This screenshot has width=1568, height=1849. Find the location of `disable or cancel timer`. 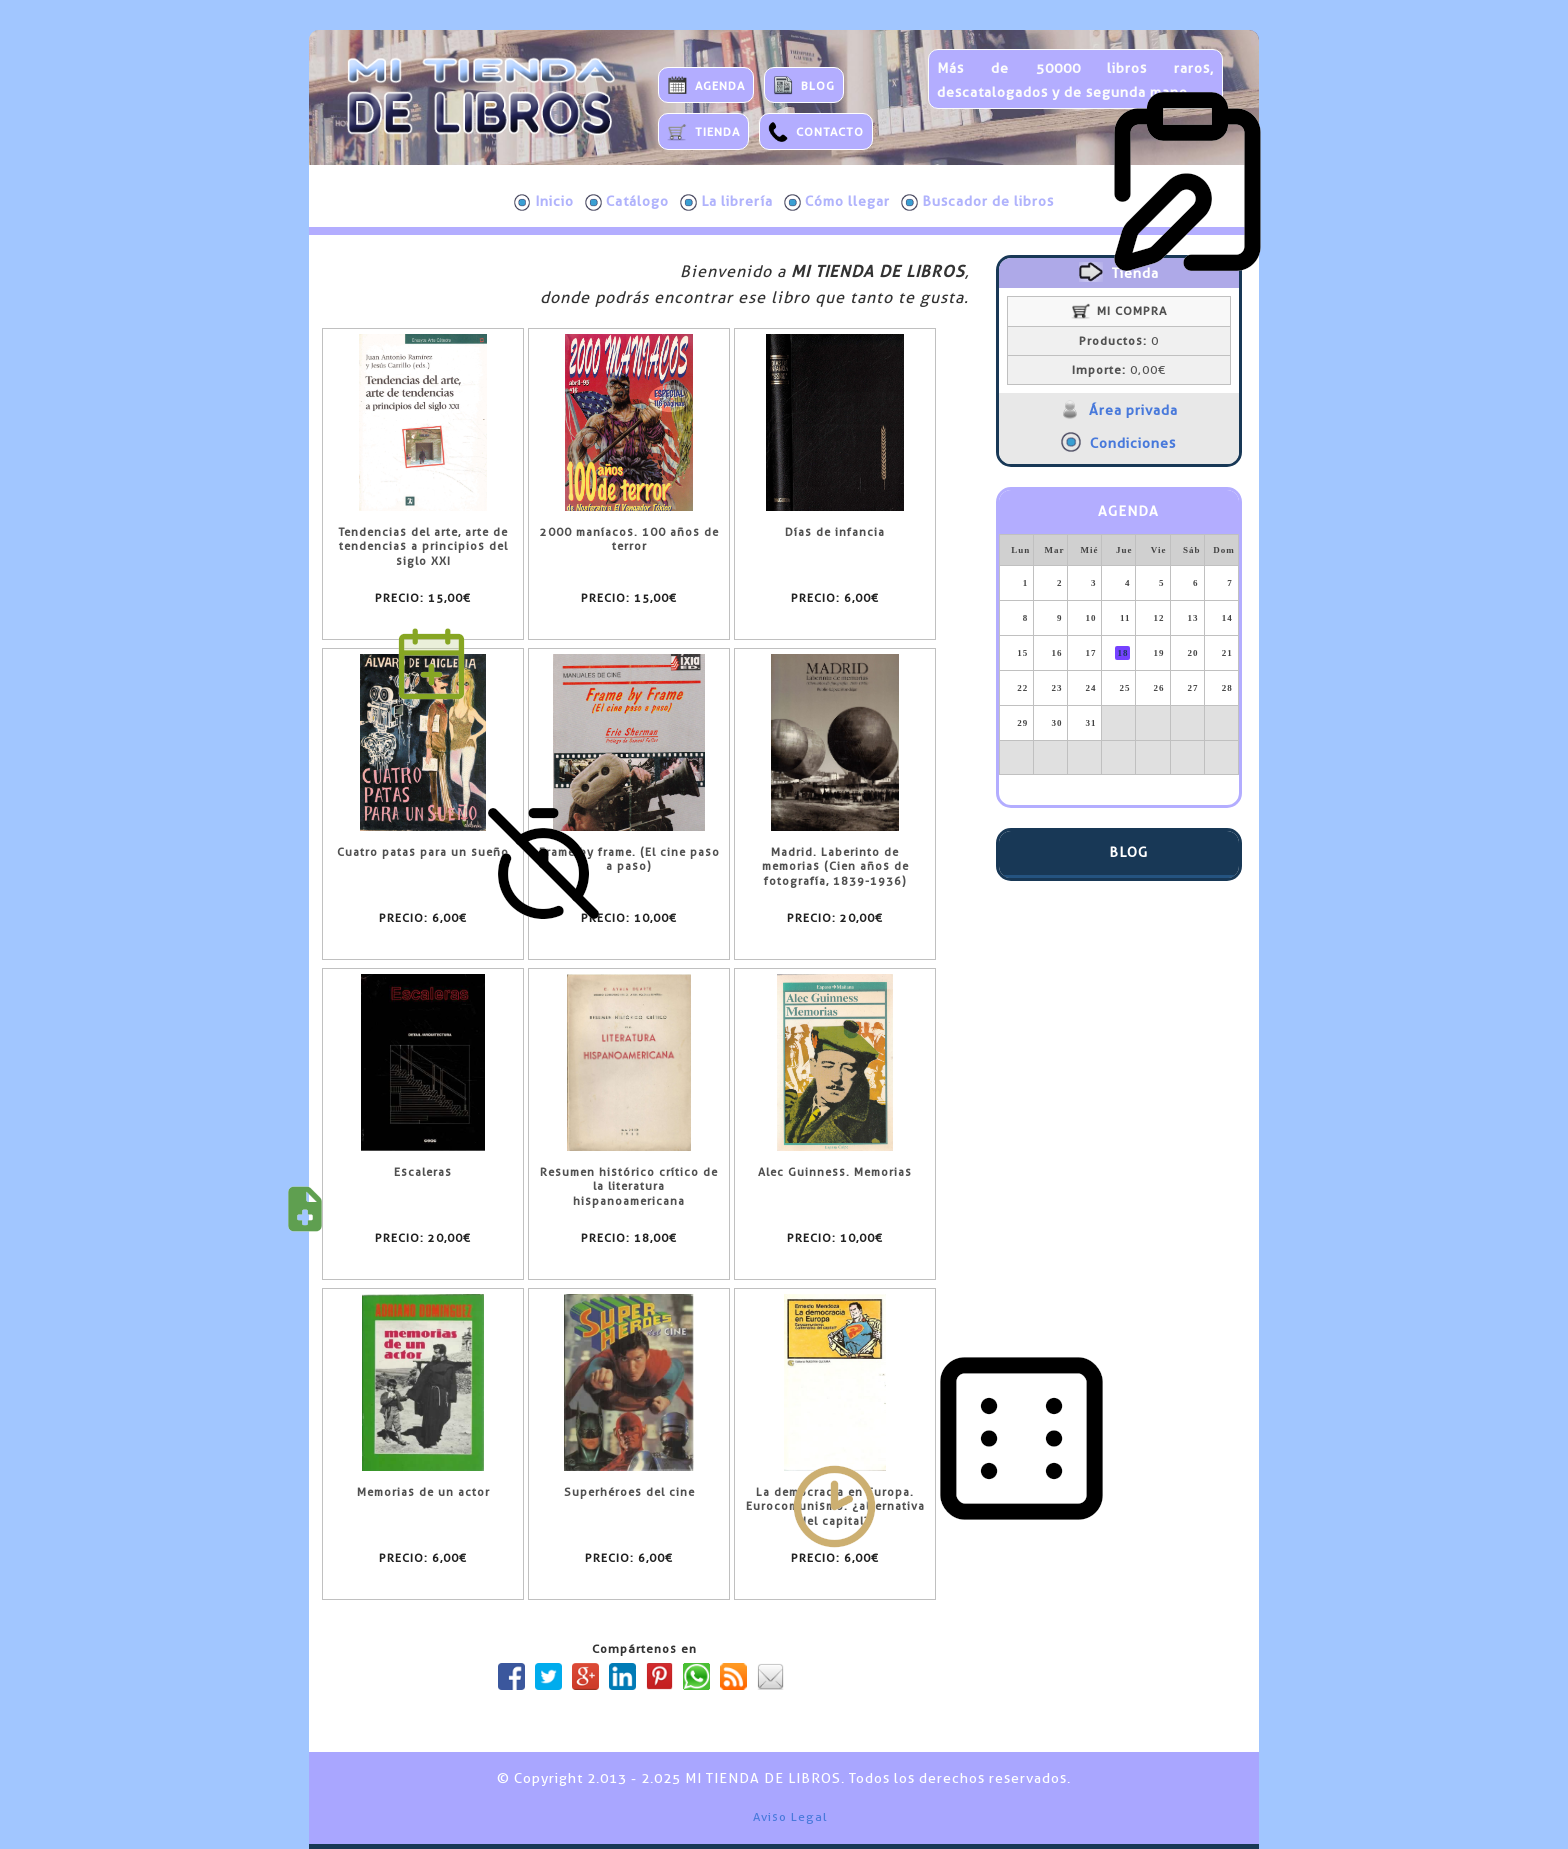

disable or cancel timer is located at coordinates (543, 863).